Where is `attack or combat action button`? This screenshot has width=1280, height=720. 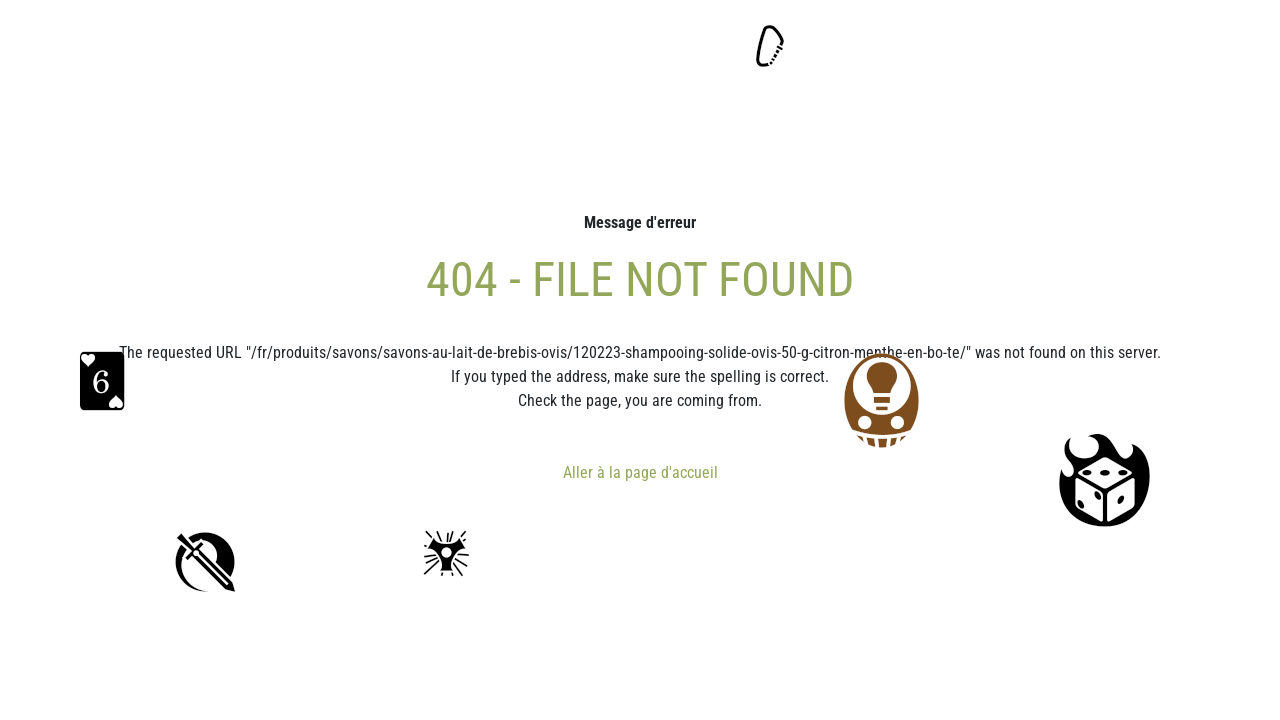 attack or combat action button is located at coordinates (205, 562).